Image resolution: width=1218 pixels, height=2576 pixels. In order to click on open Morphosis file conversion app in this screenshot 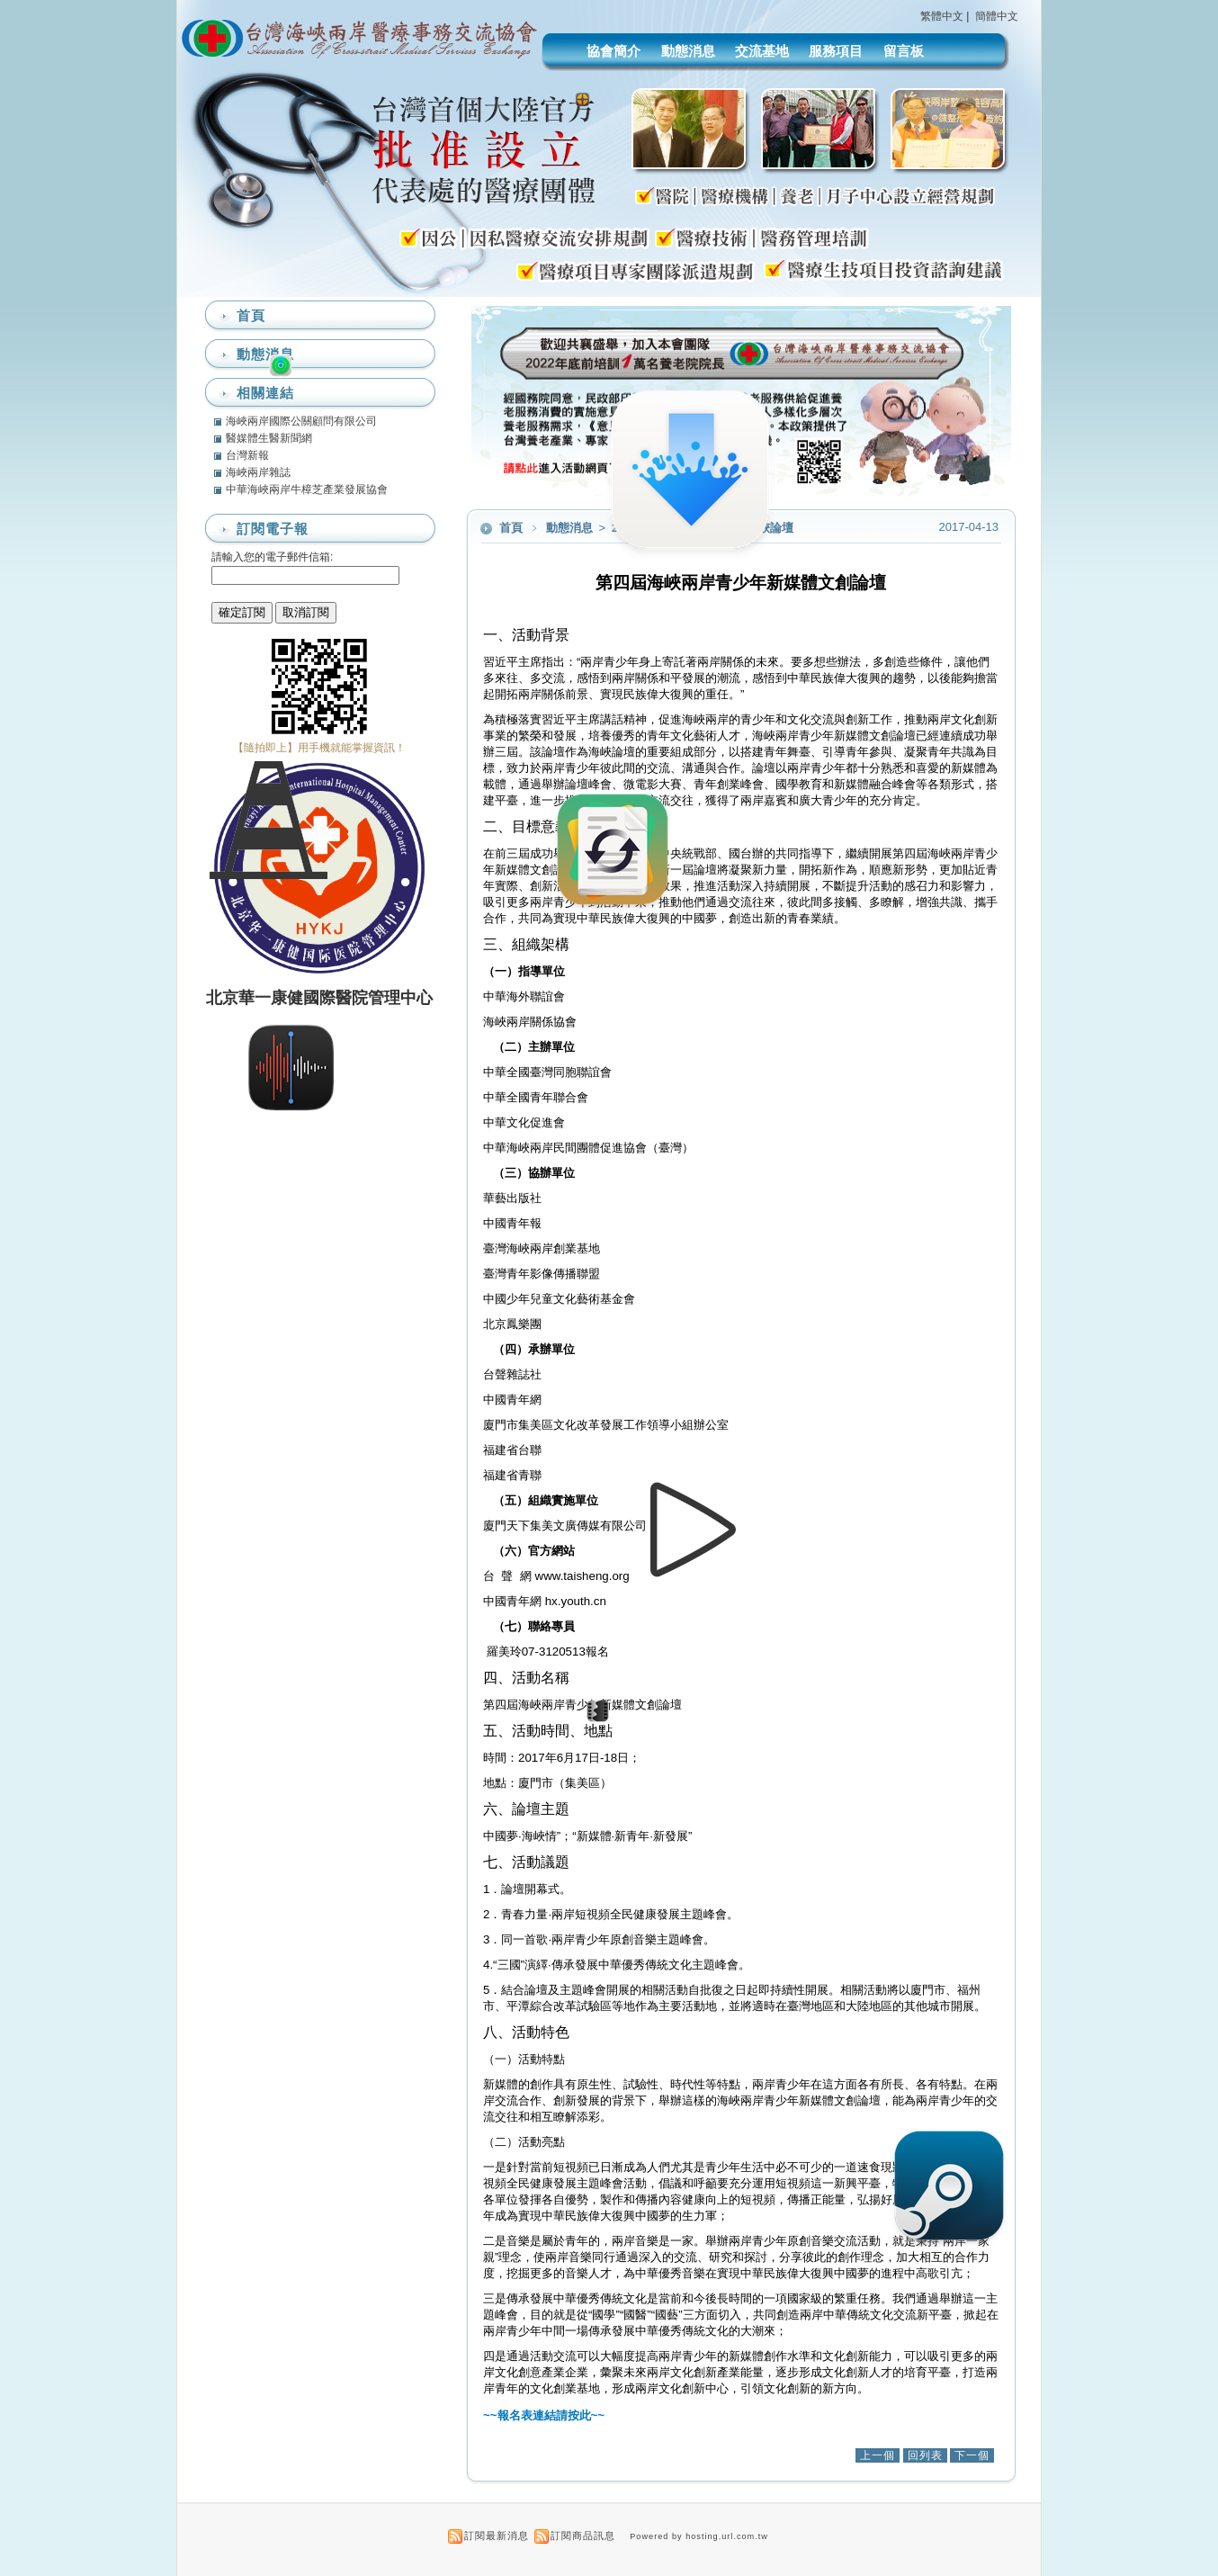, I will do `click(613, 849)`.